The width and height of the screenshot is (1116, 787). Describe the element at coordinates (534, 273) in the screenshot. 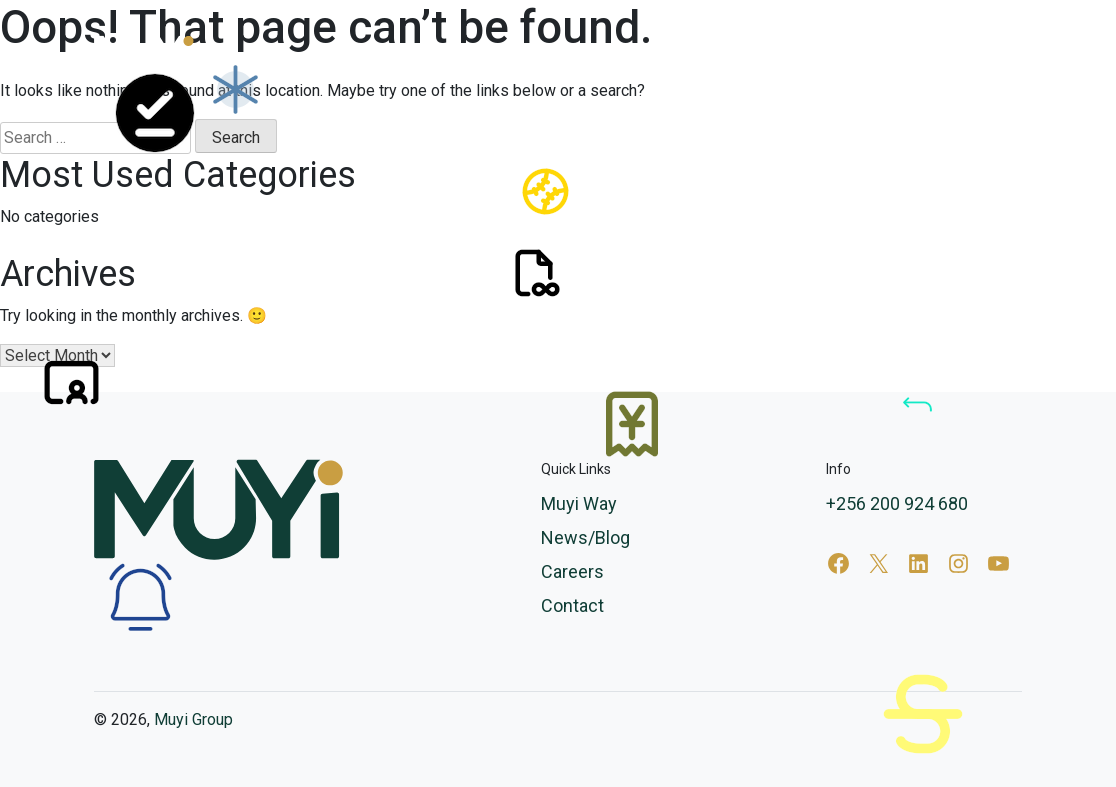

I see `a file with unlimited or infinite storage` at that location.